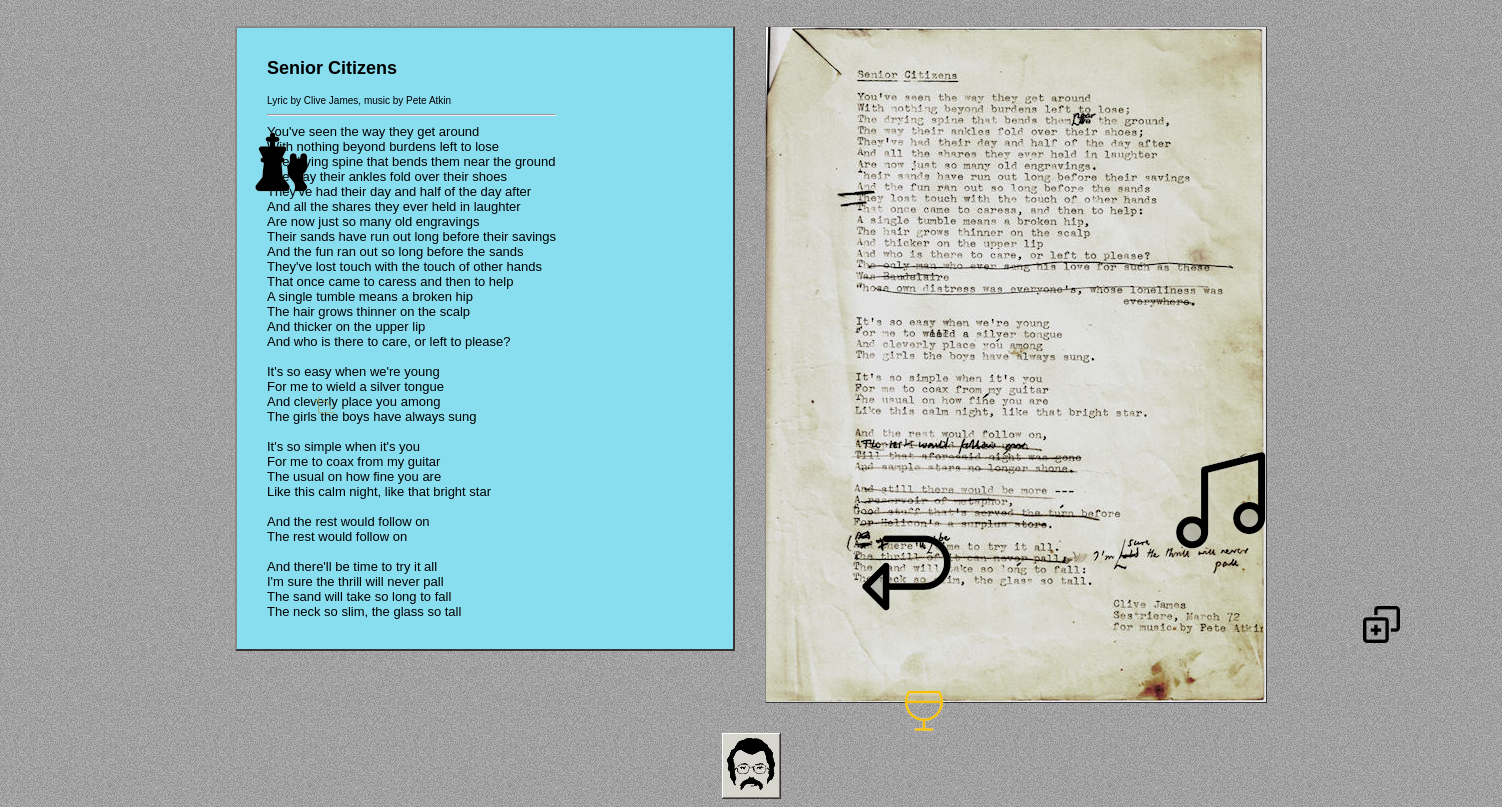  I want to click on measure or adjust angle in a design tool, so click(324, 406).